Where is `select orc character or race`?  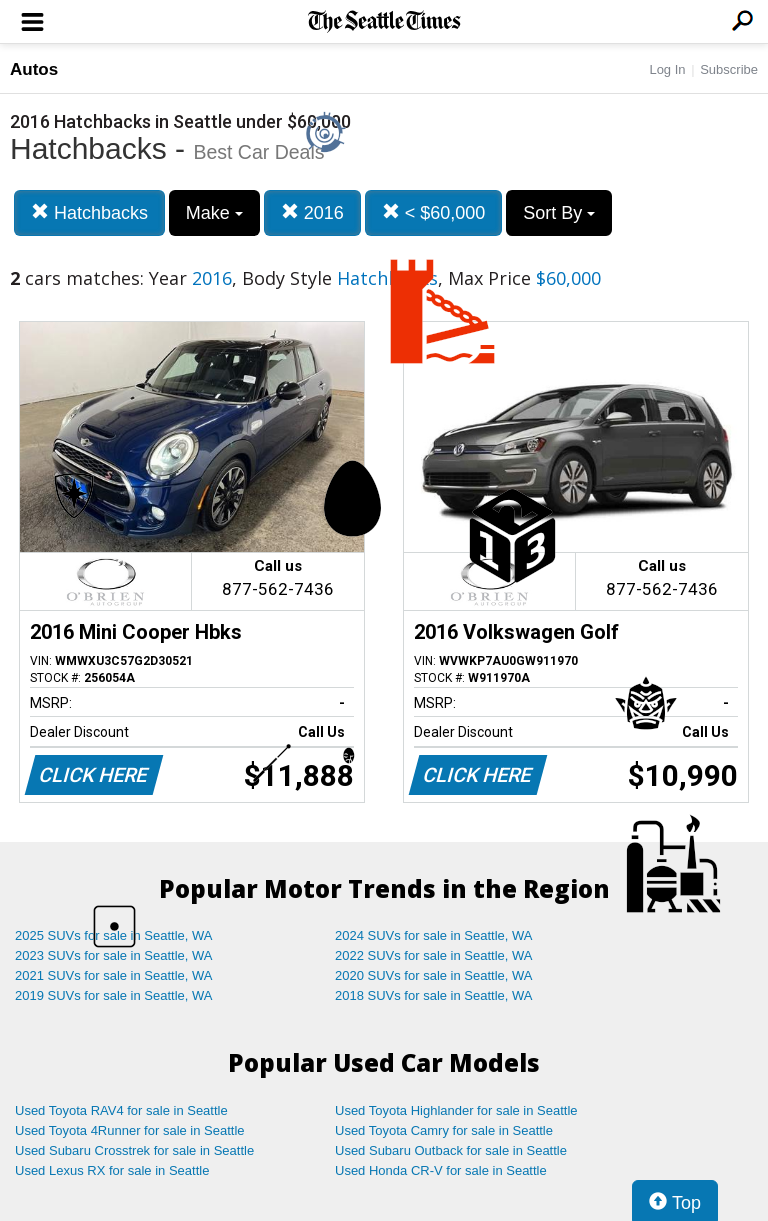
select orc character or race is located at coordinates (646, 703).